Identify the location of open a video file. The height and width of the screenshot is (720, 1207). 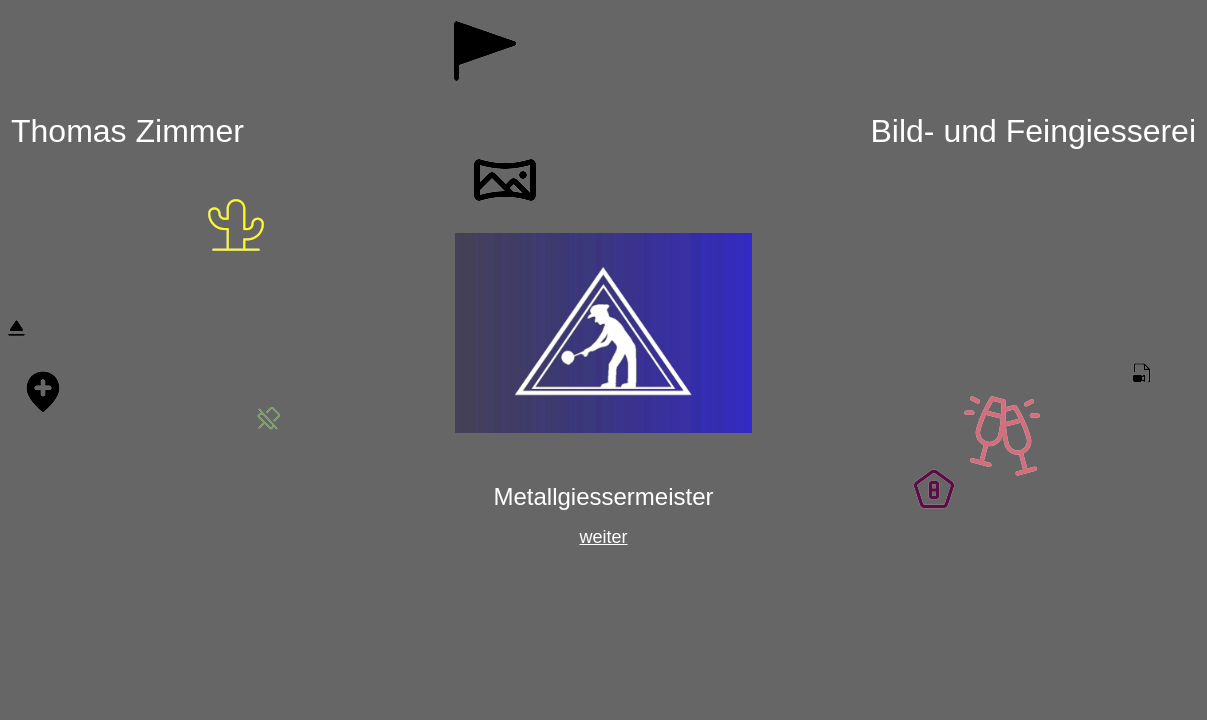
(1142, 373).